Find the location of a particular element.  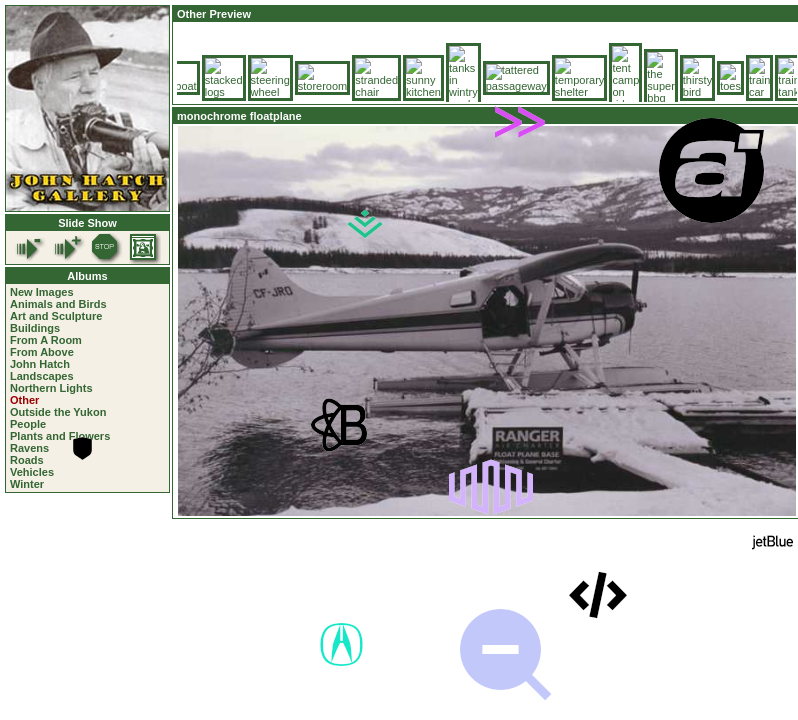

react-bootstrap framework logo is located at coordinates (339, 425).